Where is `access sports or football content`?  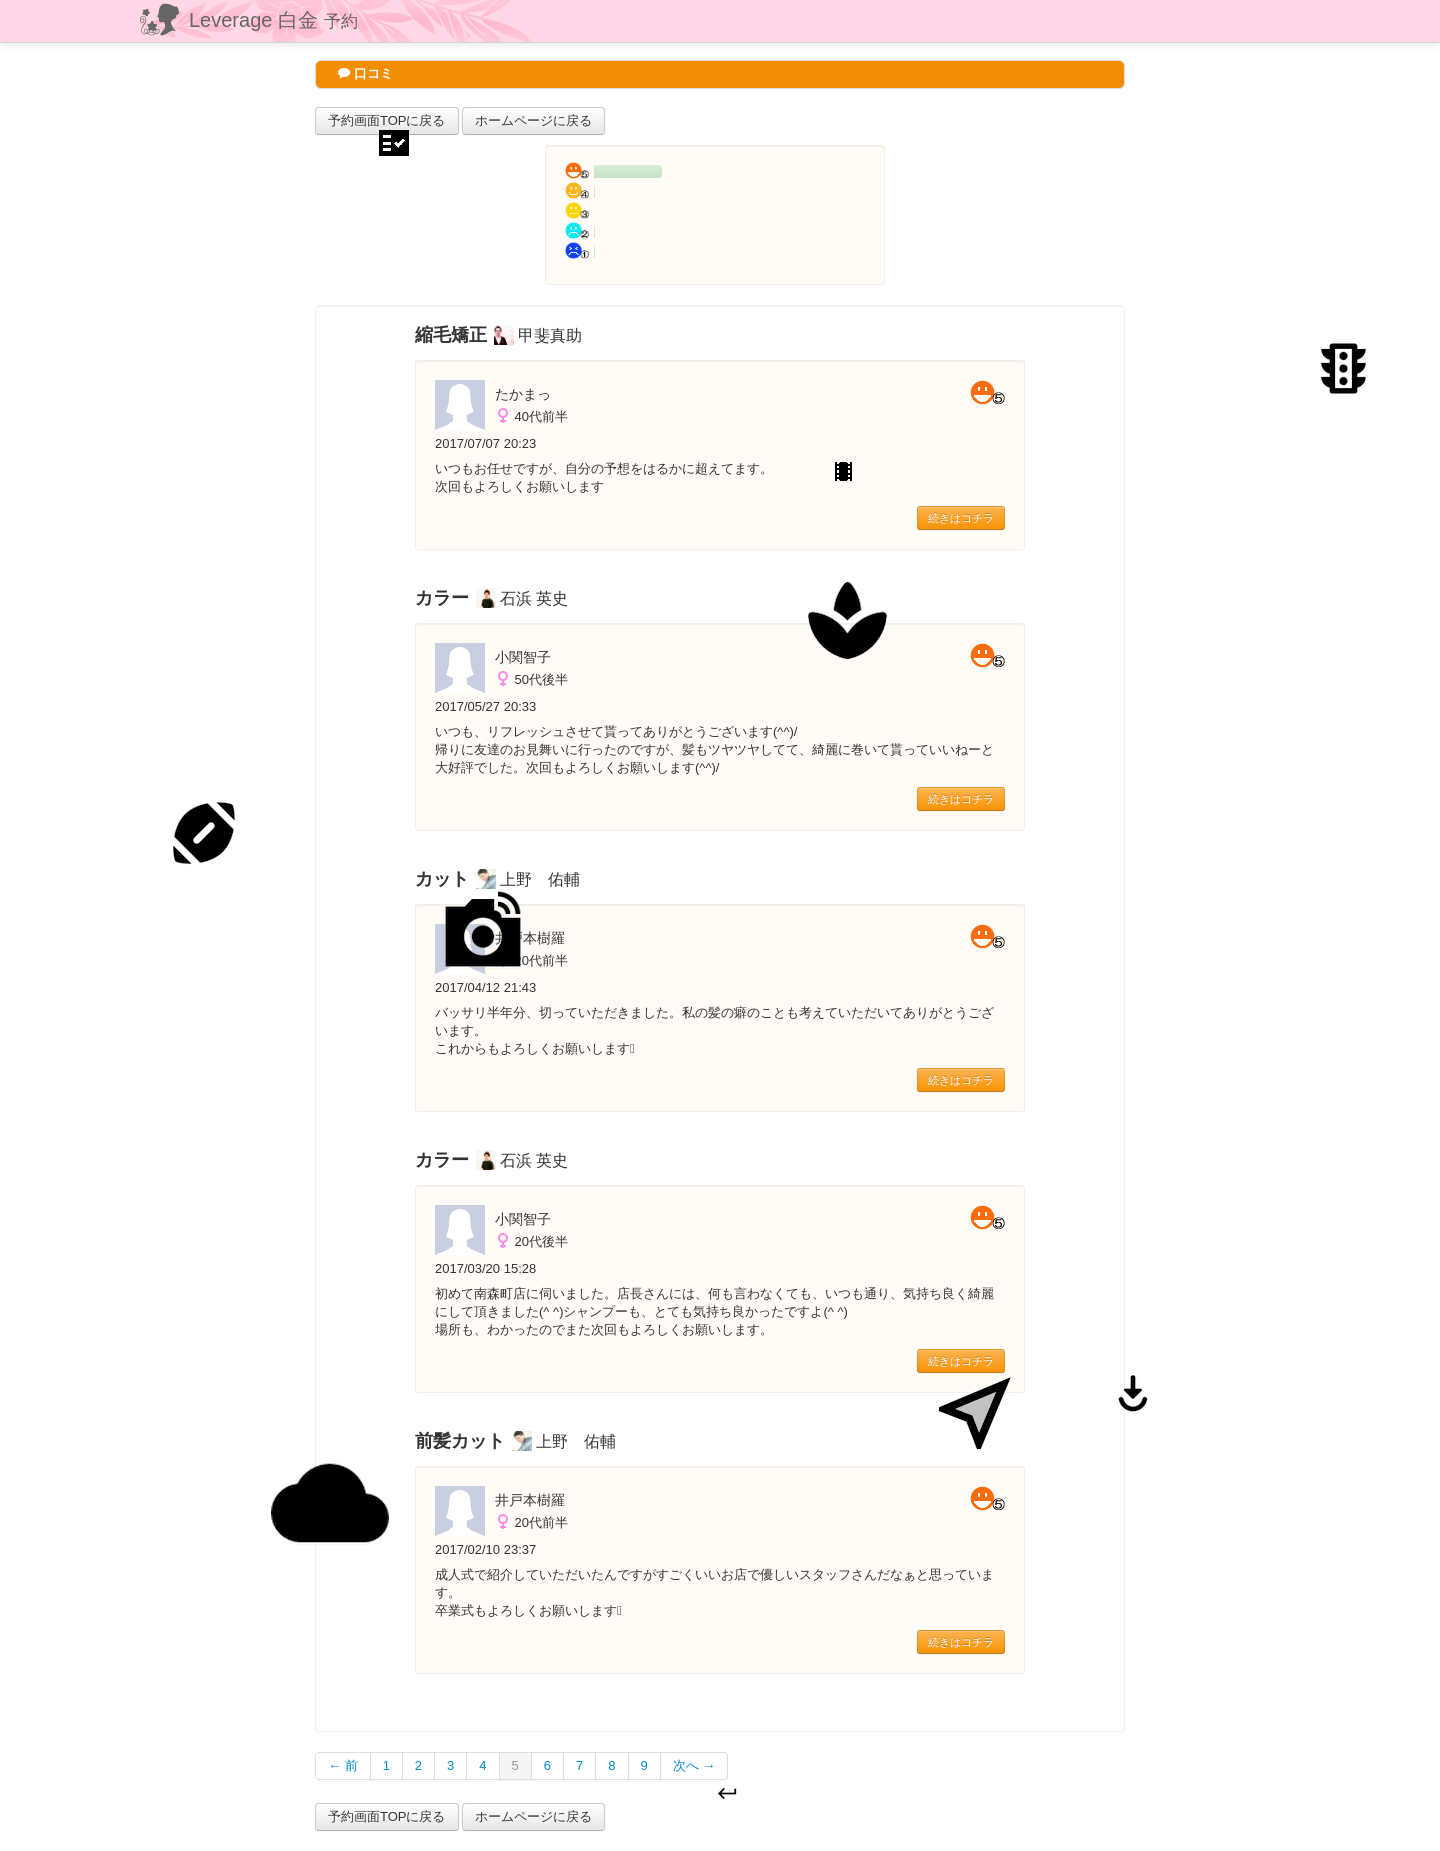 access sports or football content is located at coordinates (204, 833).